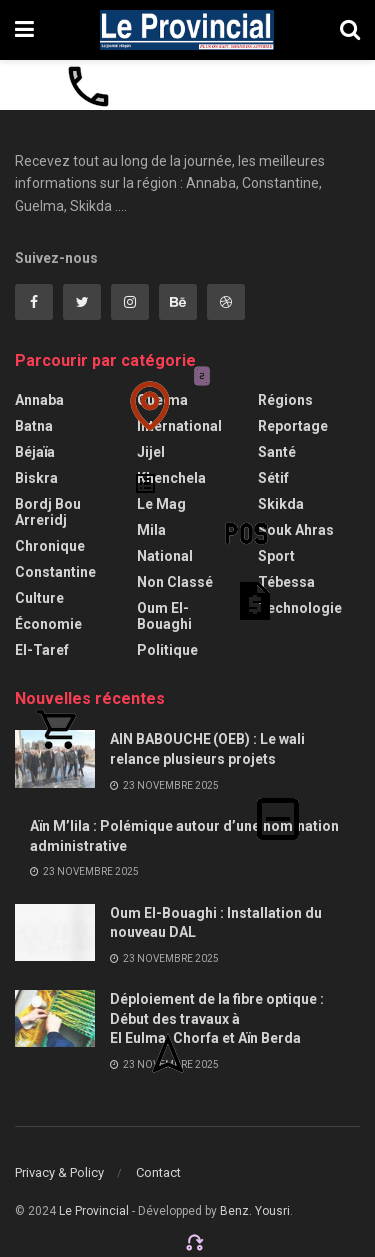  What do you see at coordinates (194, 1242) in the screenshot?
I see `change or update status between states` at bounding box center [194, 1242].